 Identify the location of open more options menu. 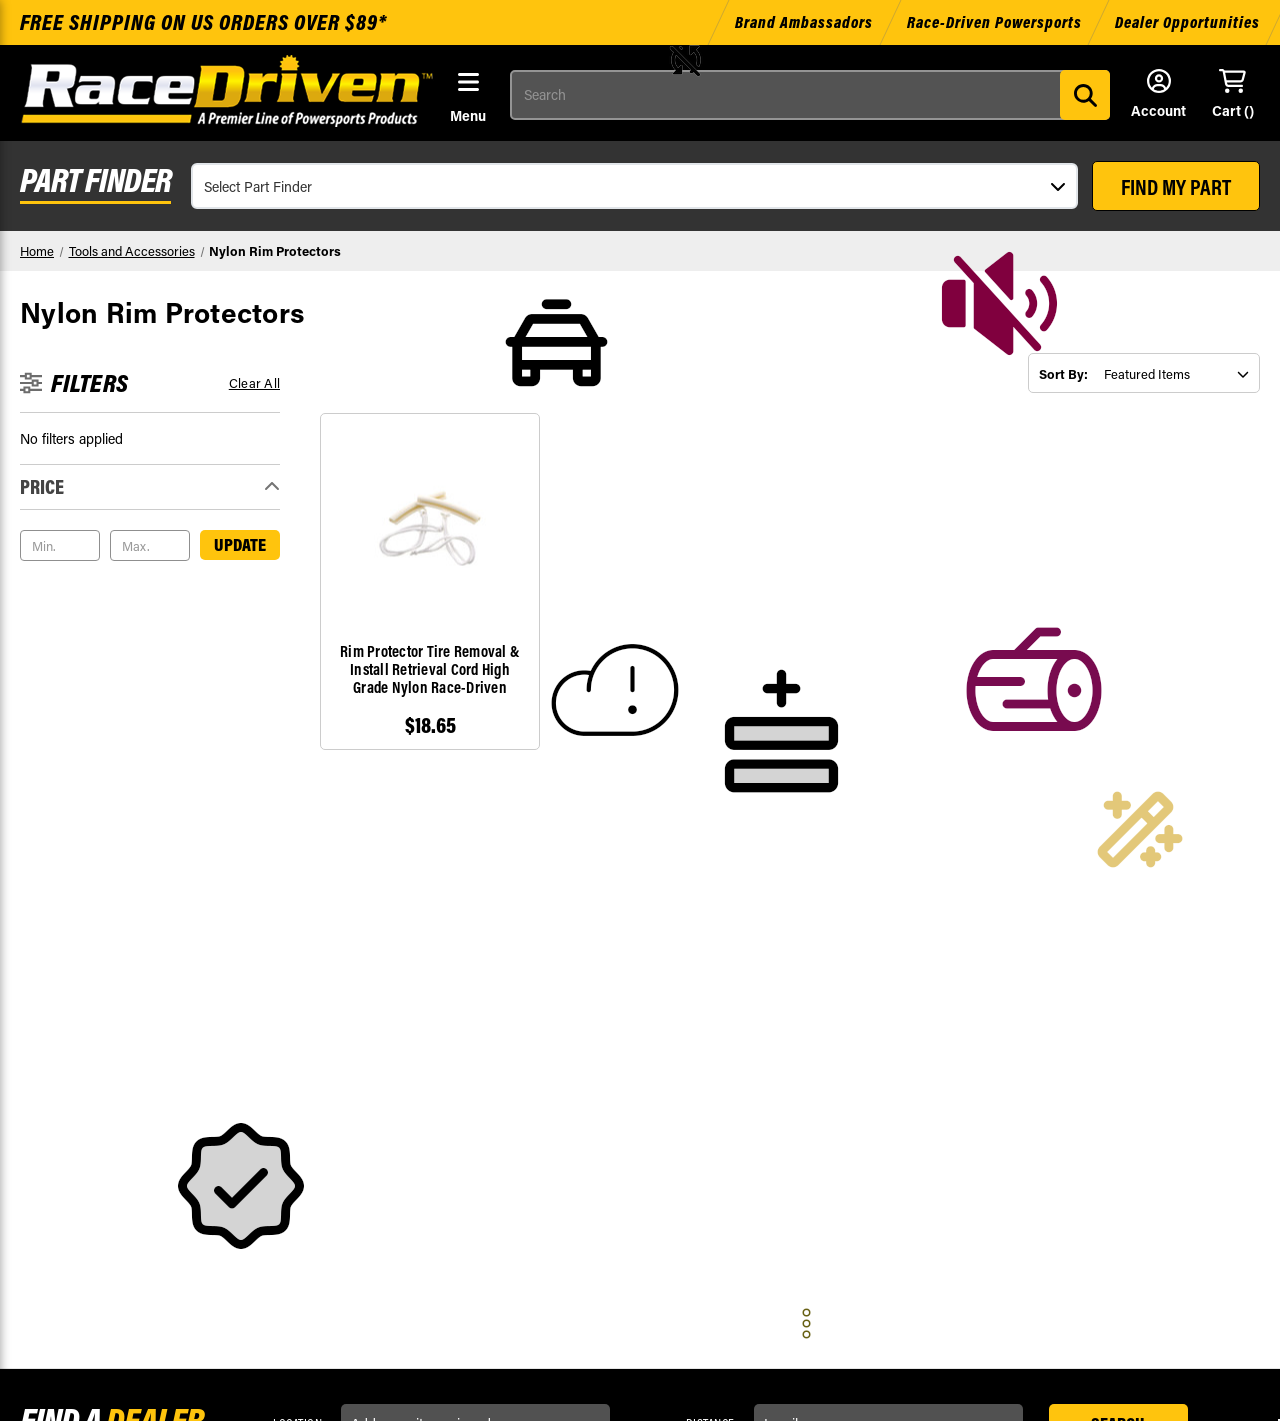
(806, 1323).